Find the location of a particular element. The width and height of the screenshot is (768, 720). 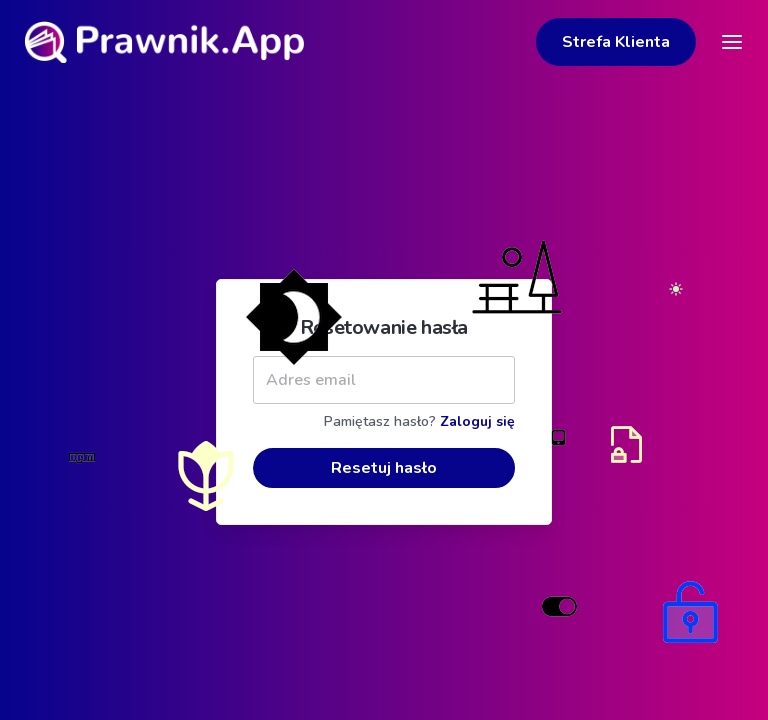

switch to light mode is located at coordinates (676, 289).